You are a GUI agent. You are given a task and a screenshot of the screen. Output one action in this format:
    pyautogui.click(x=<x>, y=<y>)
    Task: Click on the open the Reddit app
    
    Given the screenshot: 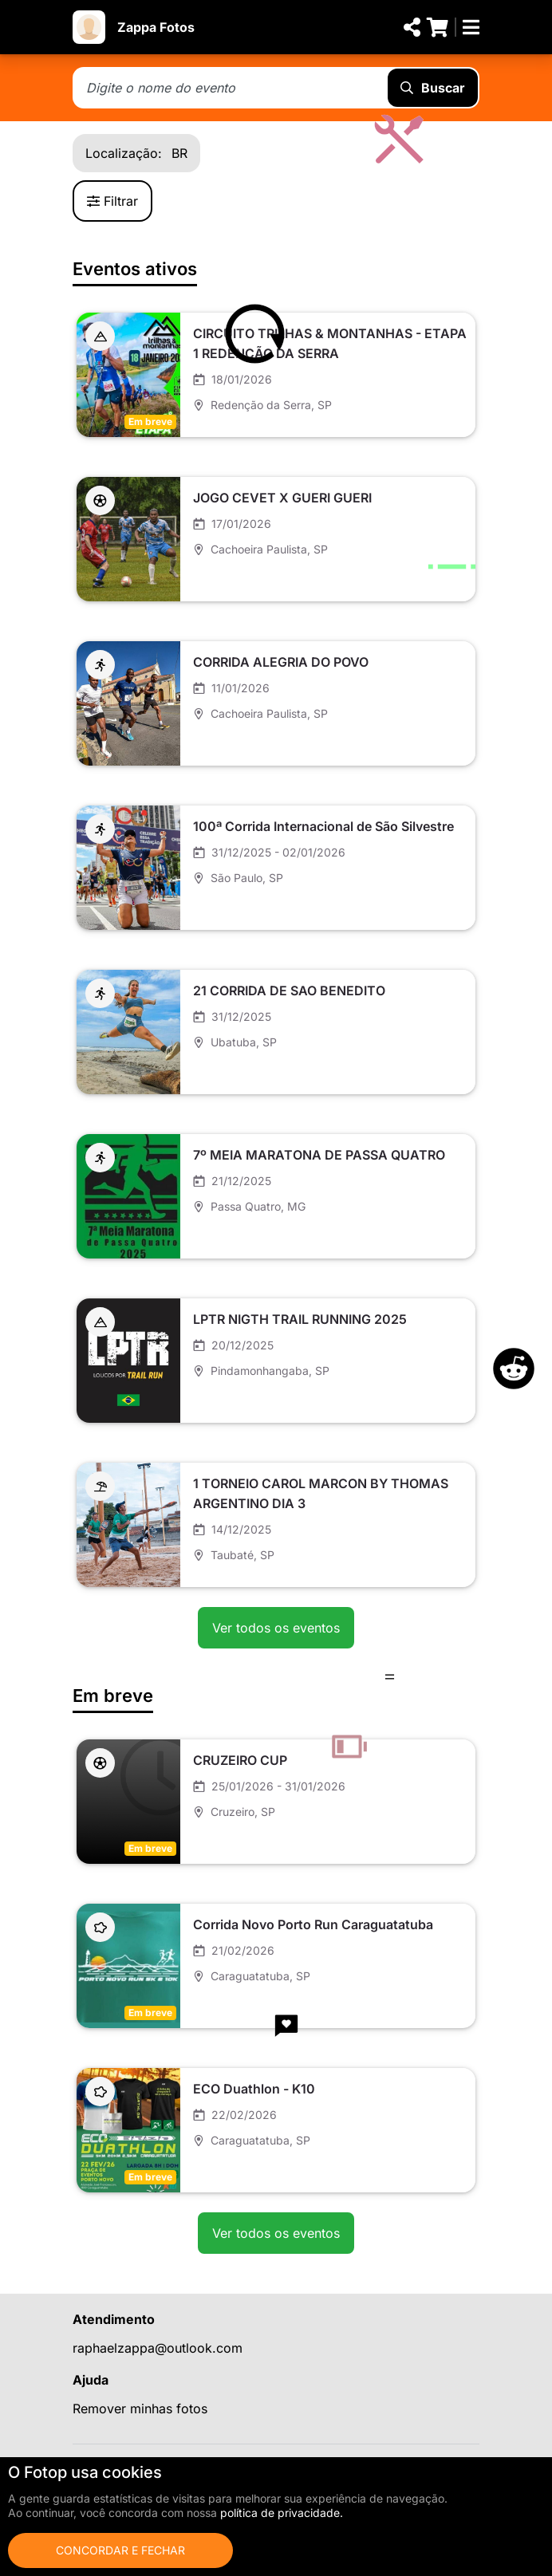 What is the action you would take?
    pyautogui.click(x=514, y=1369)
    